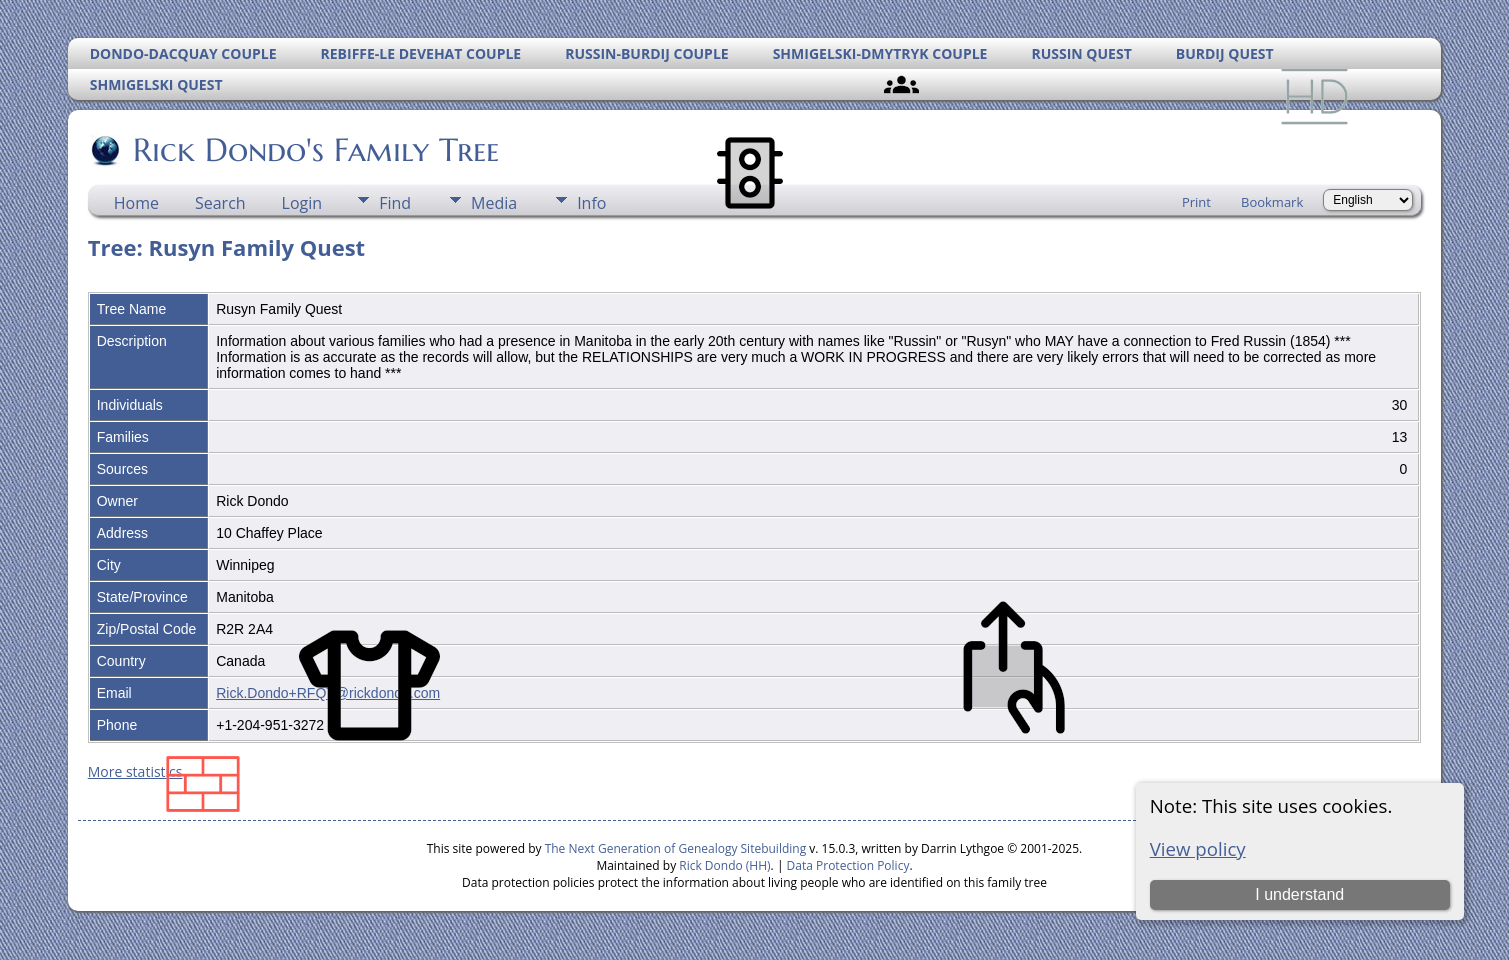 Image resolution: width=1509 pixels, height=960 pixels. What do you see at coordinates (203, 784) in the screenshot?
I see `view or edit wall layout` at bounding box center [203, 784].